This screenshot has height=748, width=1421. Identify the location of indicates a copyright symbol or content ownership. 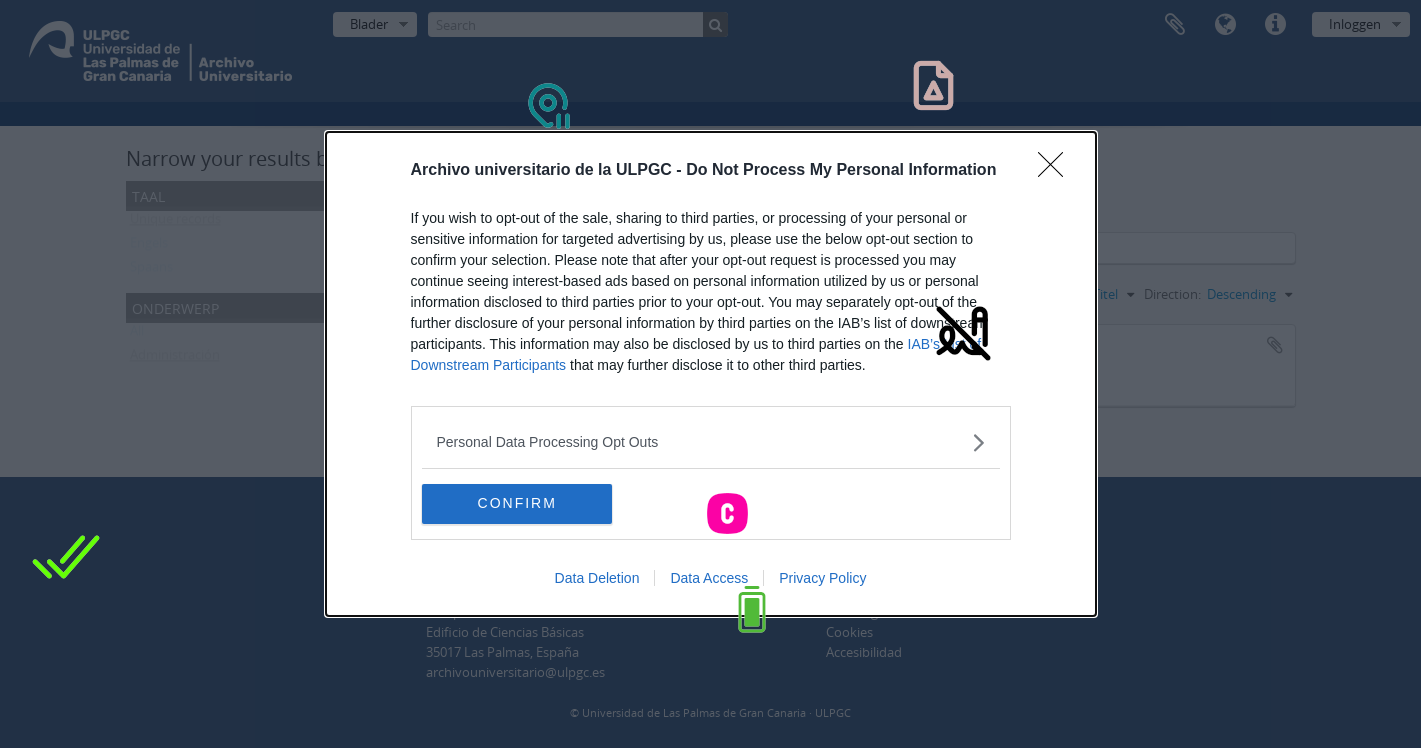
(727, 513).